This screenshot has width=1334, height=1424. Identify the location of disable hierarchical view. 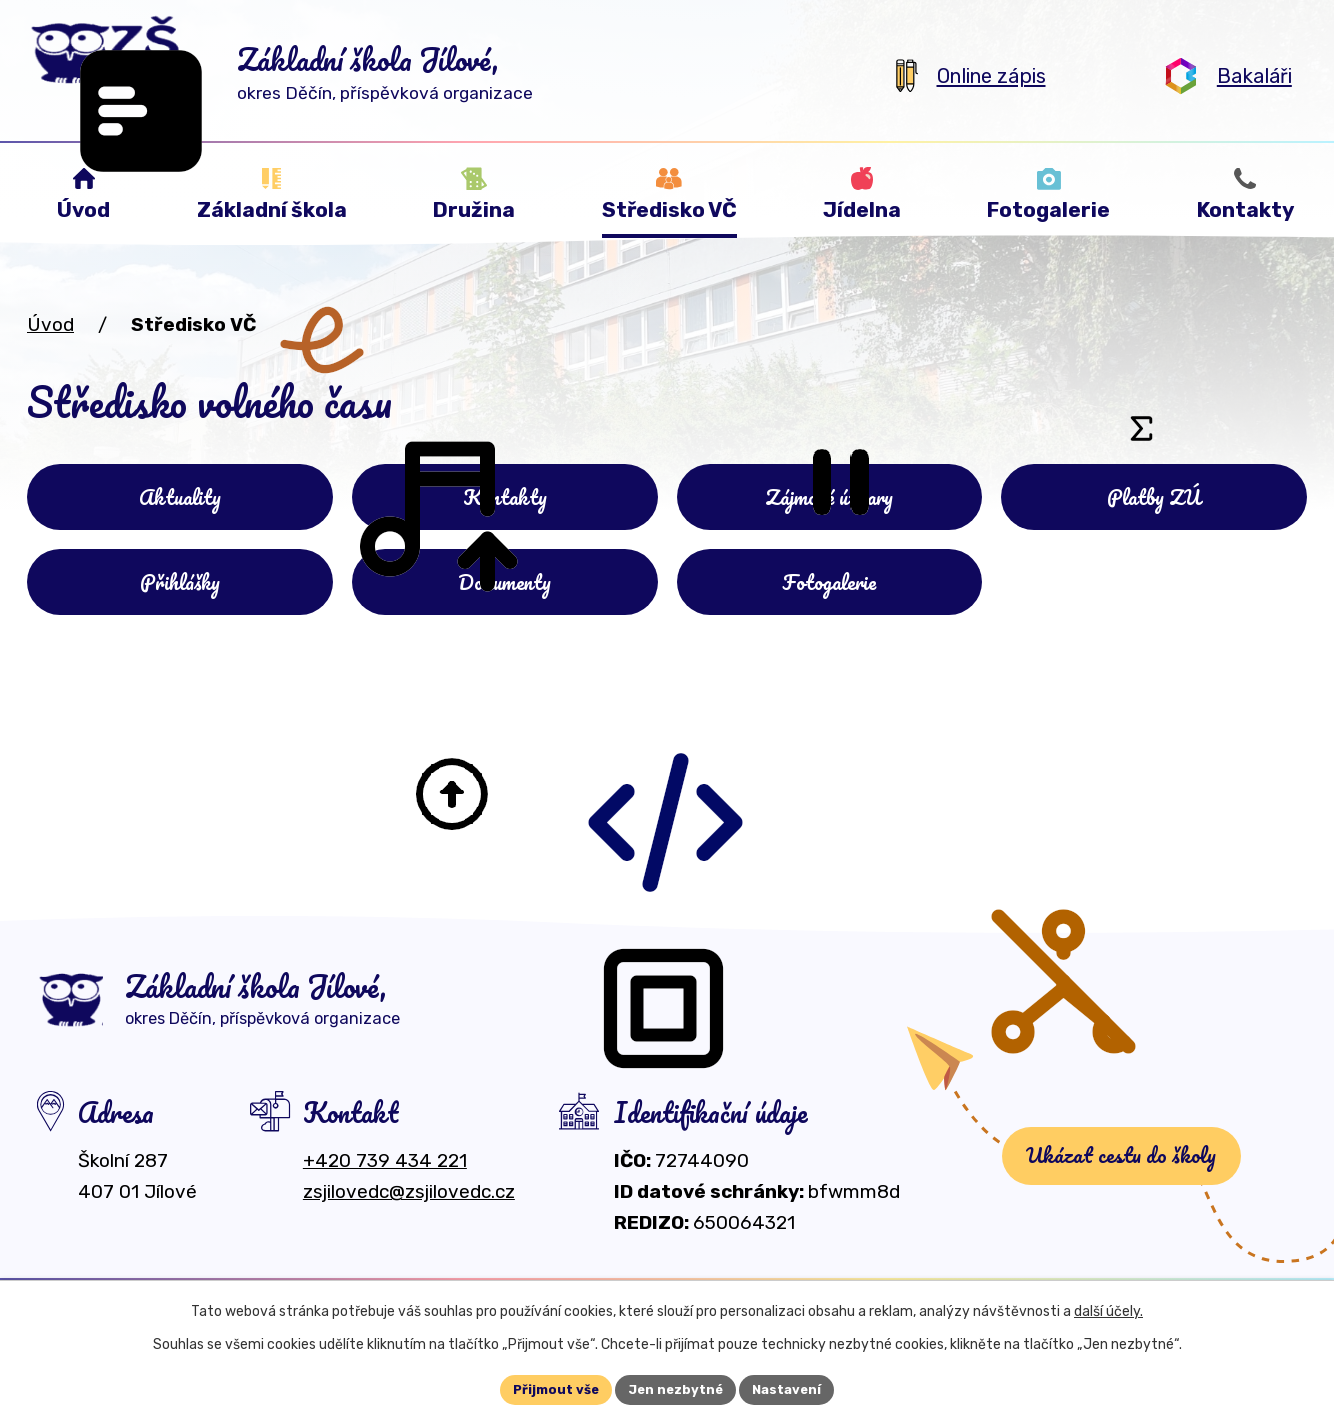
(1063, 981).